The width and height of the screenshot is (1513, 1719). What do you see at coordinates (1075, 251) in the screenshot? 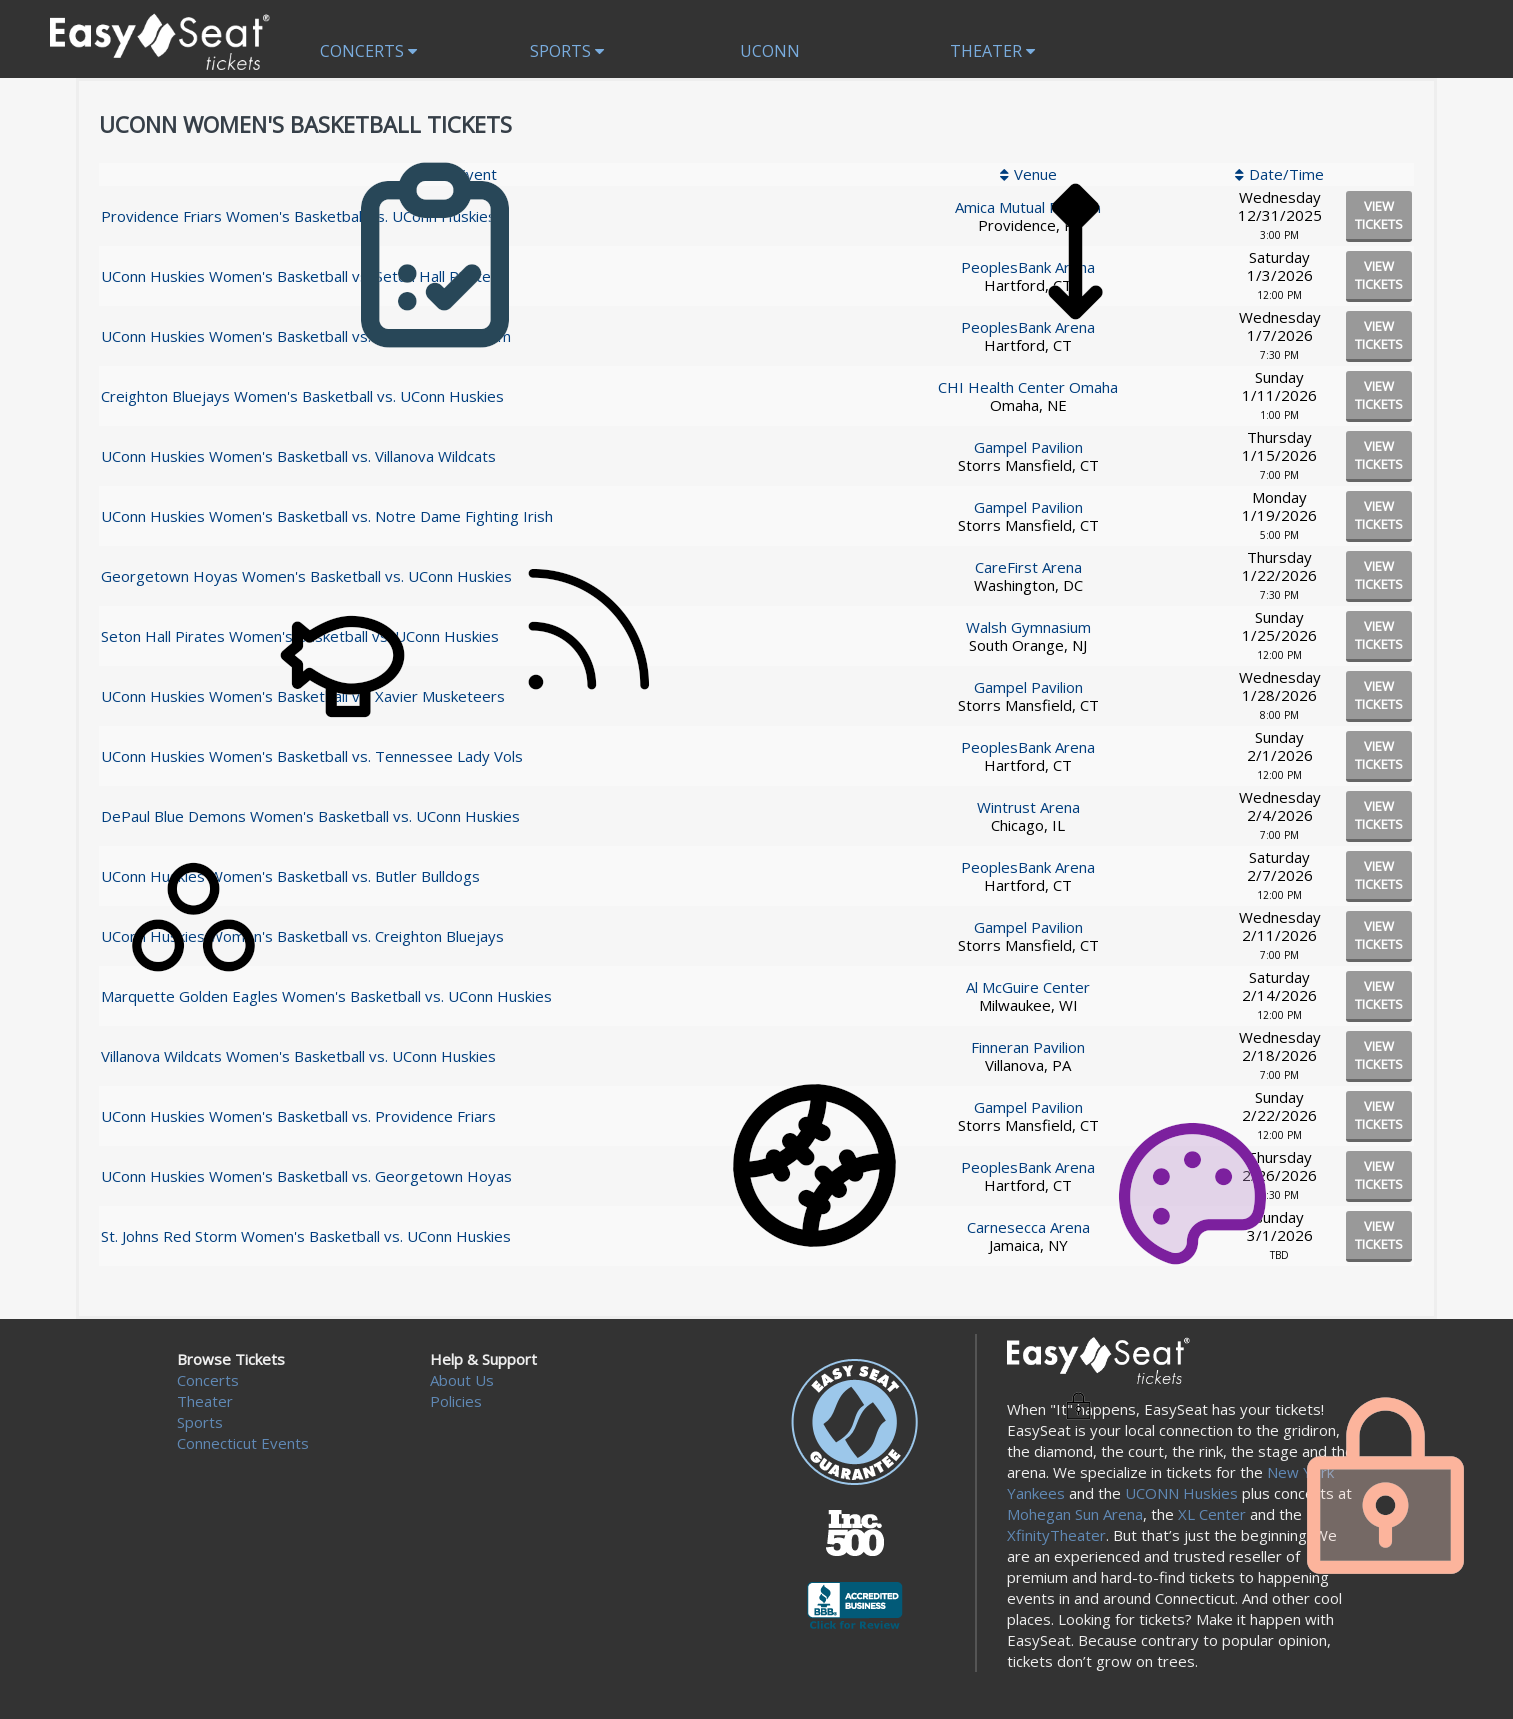
I see `move item down in a list or queue` at bounding box center [1075, 251].